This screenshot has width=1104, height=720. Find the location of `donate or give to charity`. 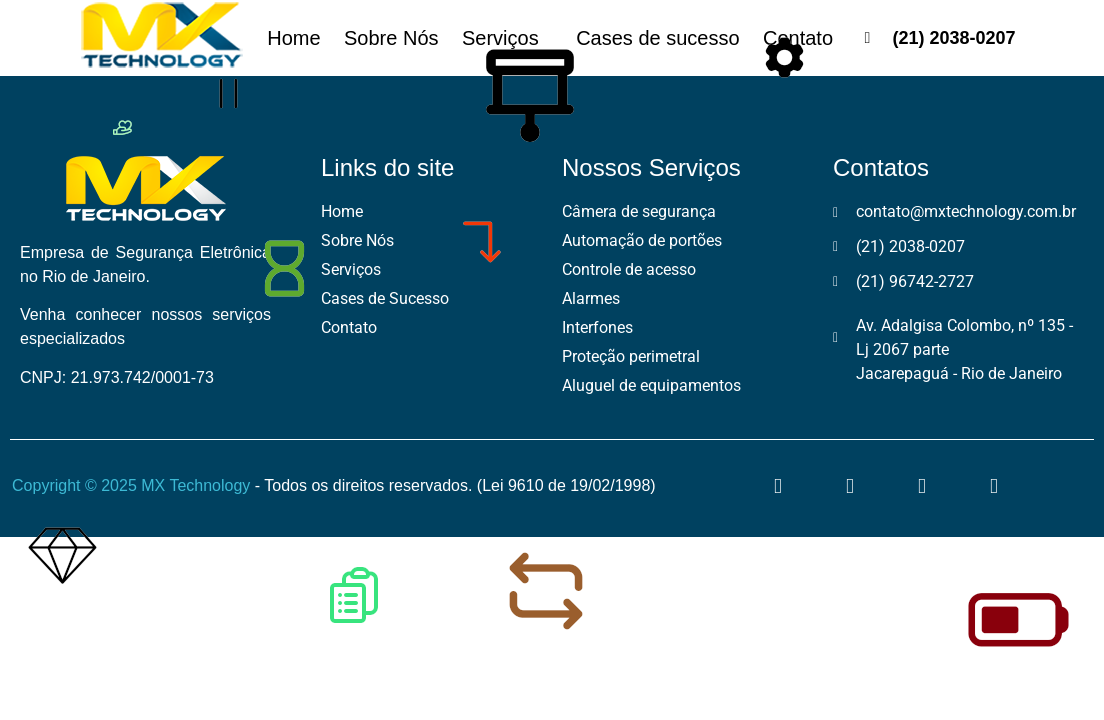

donate or give to charity is located at coordinates (123, 128).